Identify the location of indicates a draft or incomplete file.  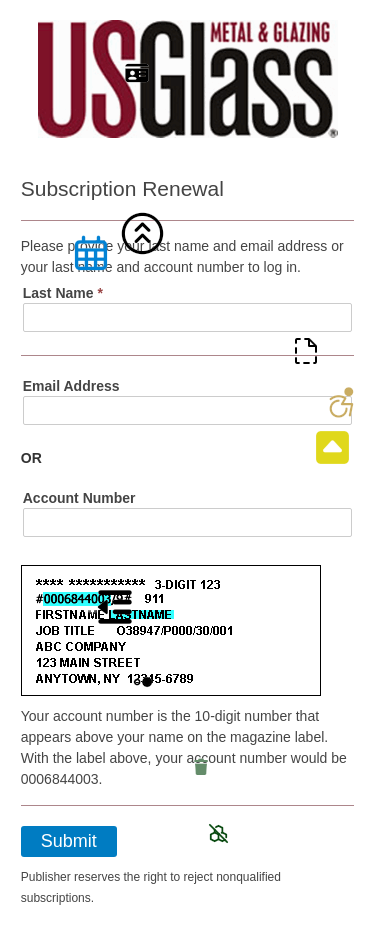
(306, 351).